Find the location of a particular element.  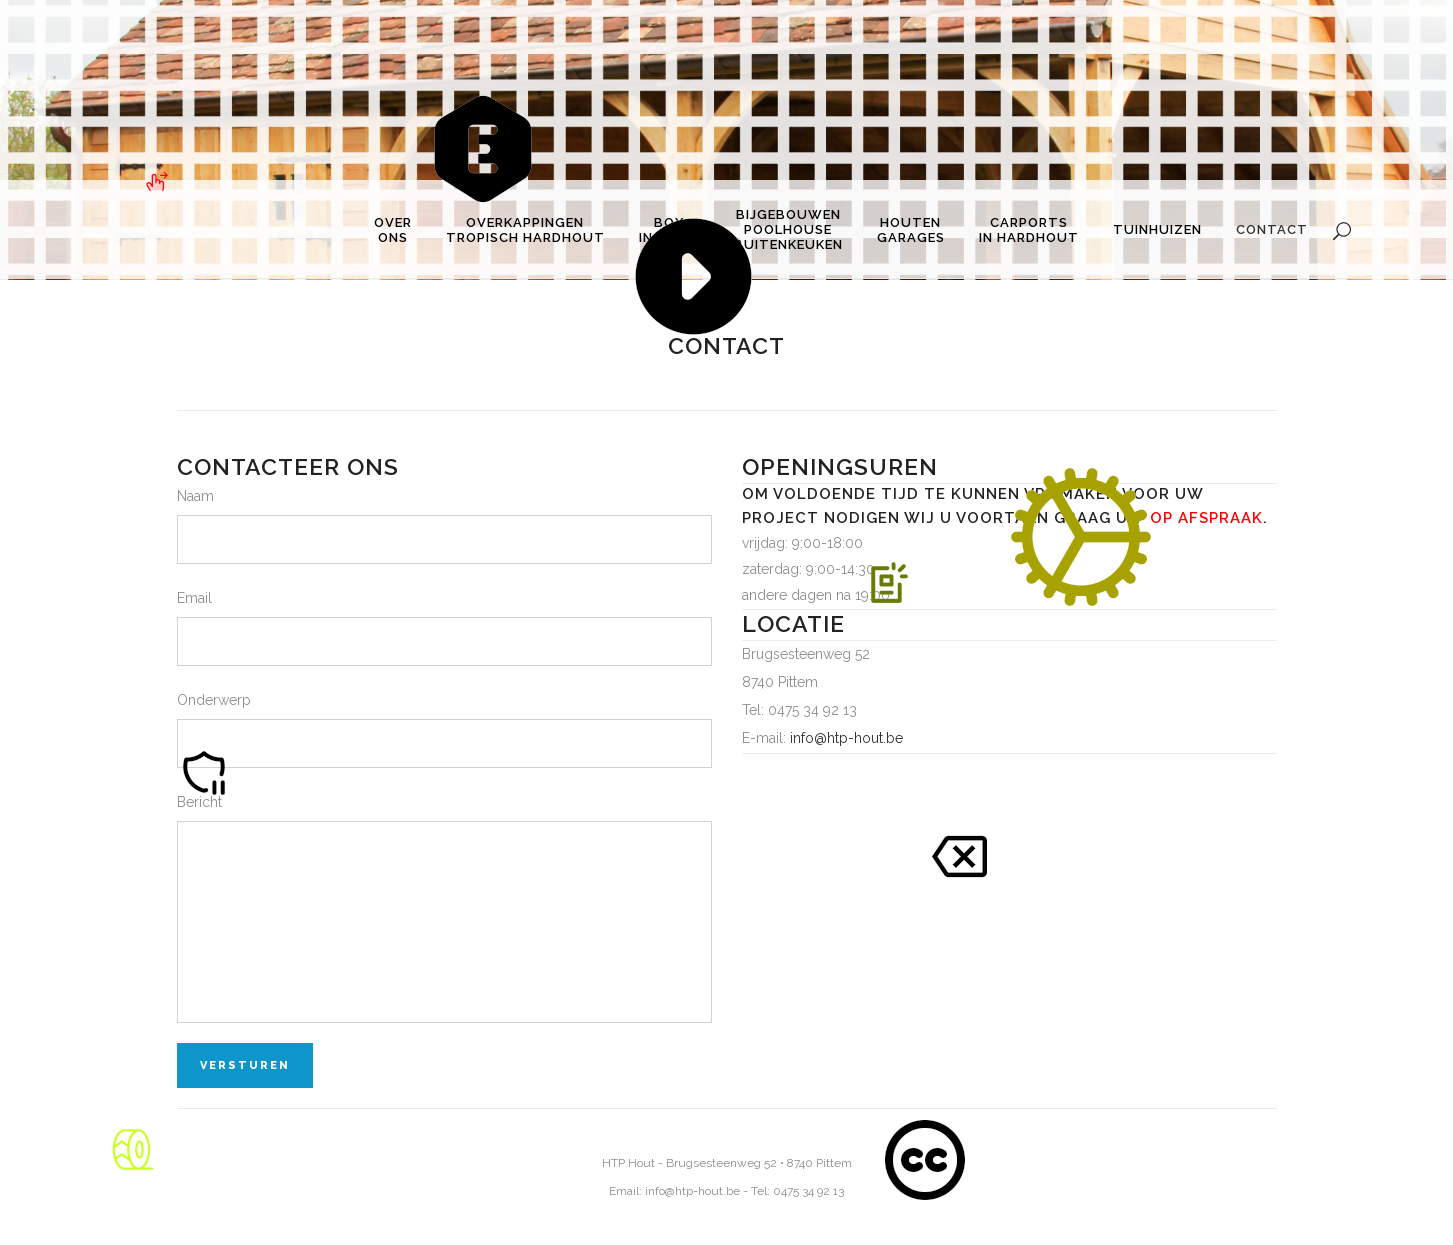

view tire information or status is located at coordinates (131, 1149).